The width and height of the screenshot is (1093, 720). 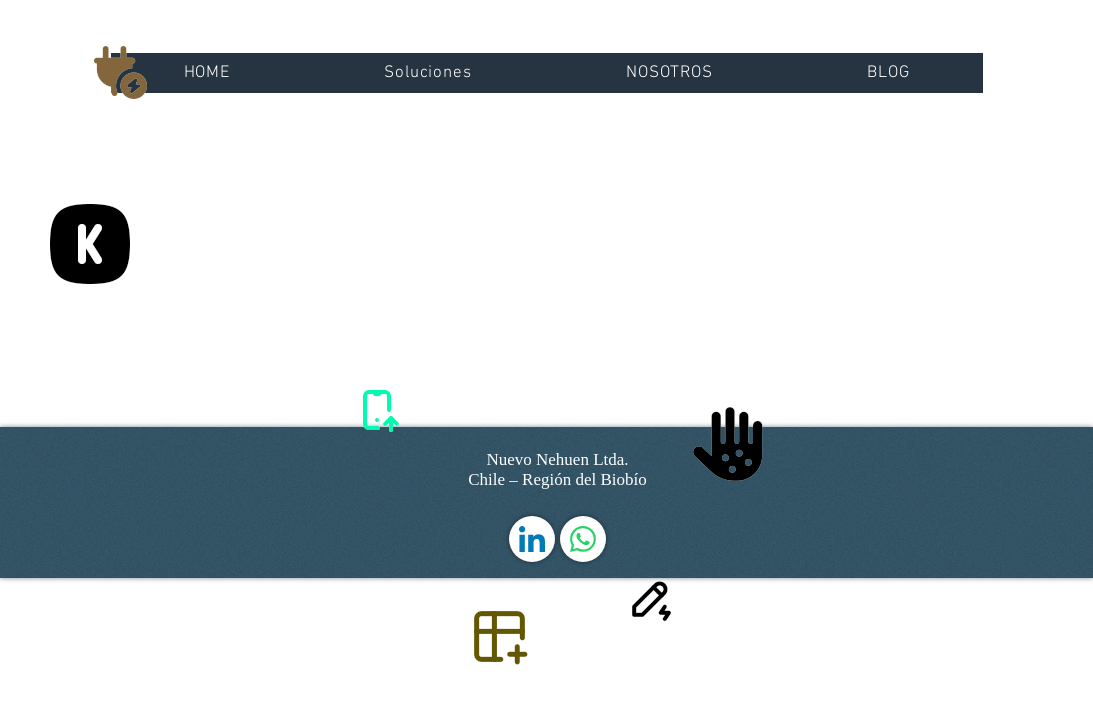 I want to click on quick edit or instant editing mode, so click(x=650, y=598).